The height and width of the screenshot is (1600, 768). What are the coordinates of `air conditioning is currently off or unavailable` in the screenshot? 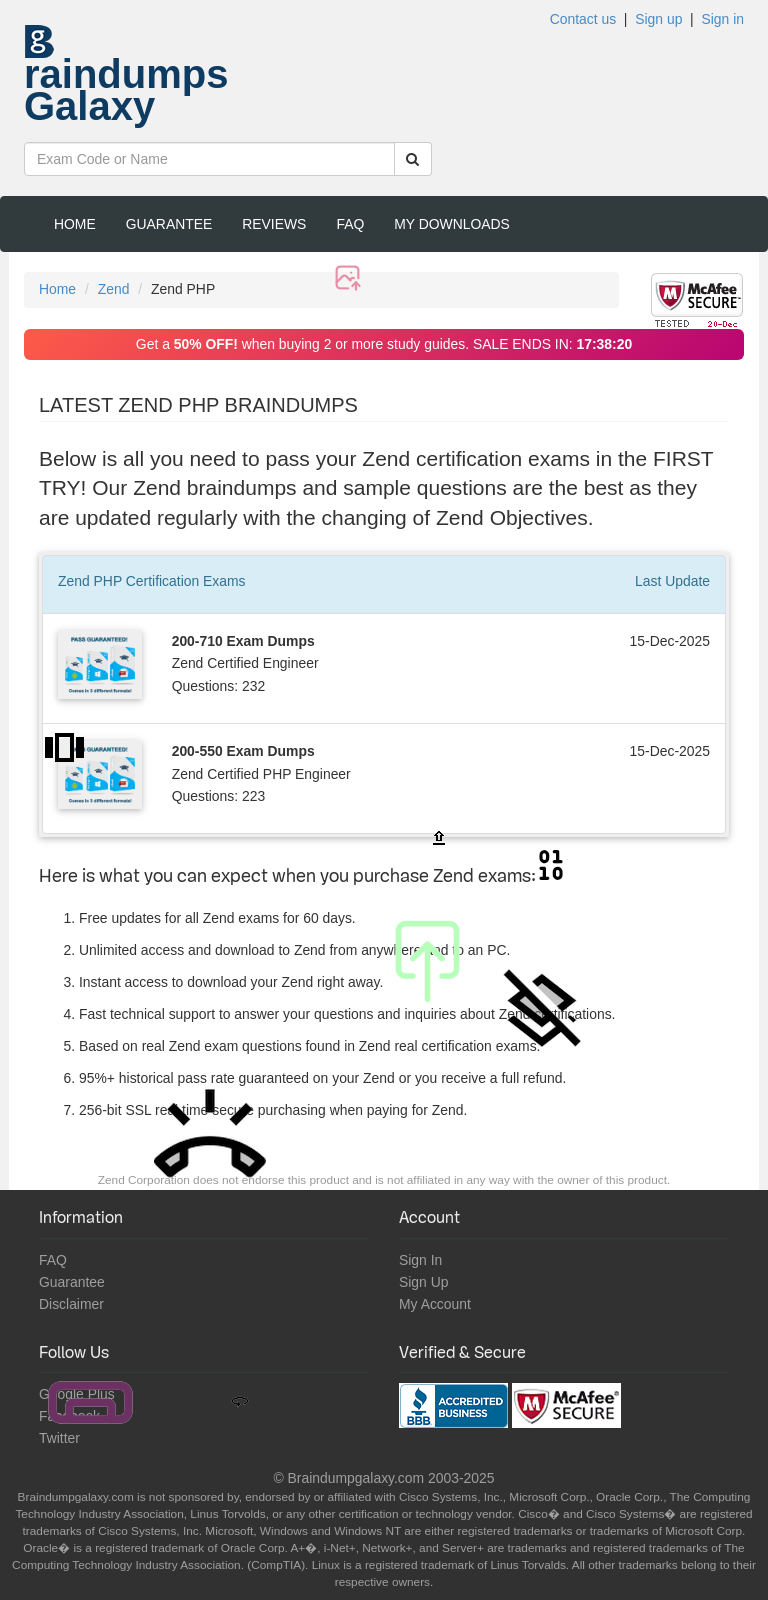 It's located at (90, 1402).